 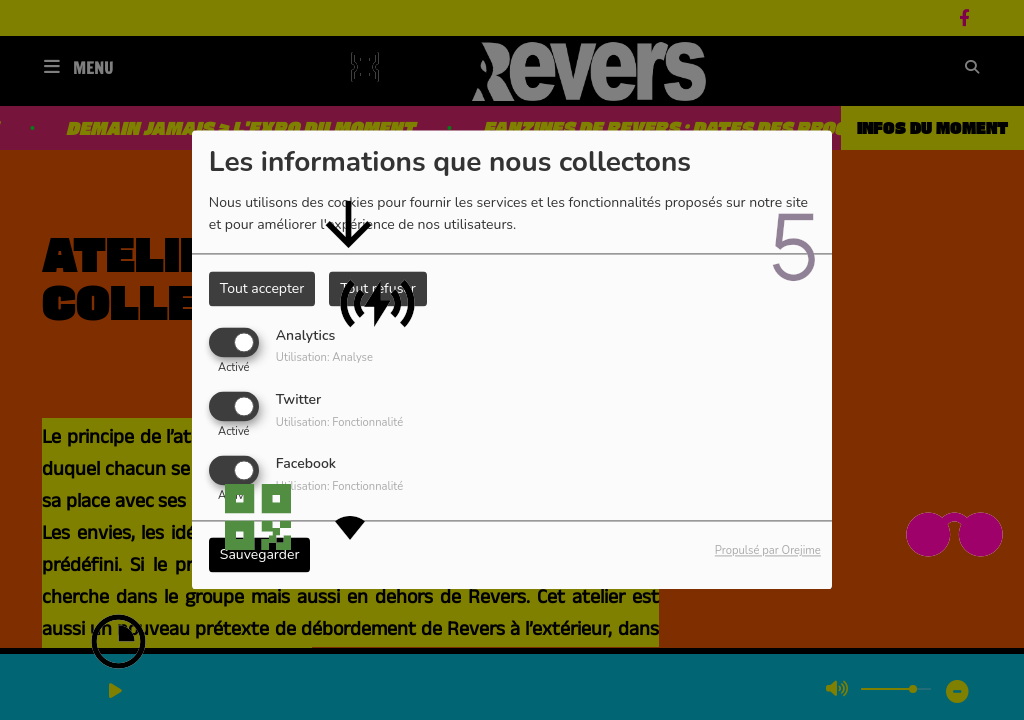 I want to click on scroll down or view more content, so click(x=348, y=224).